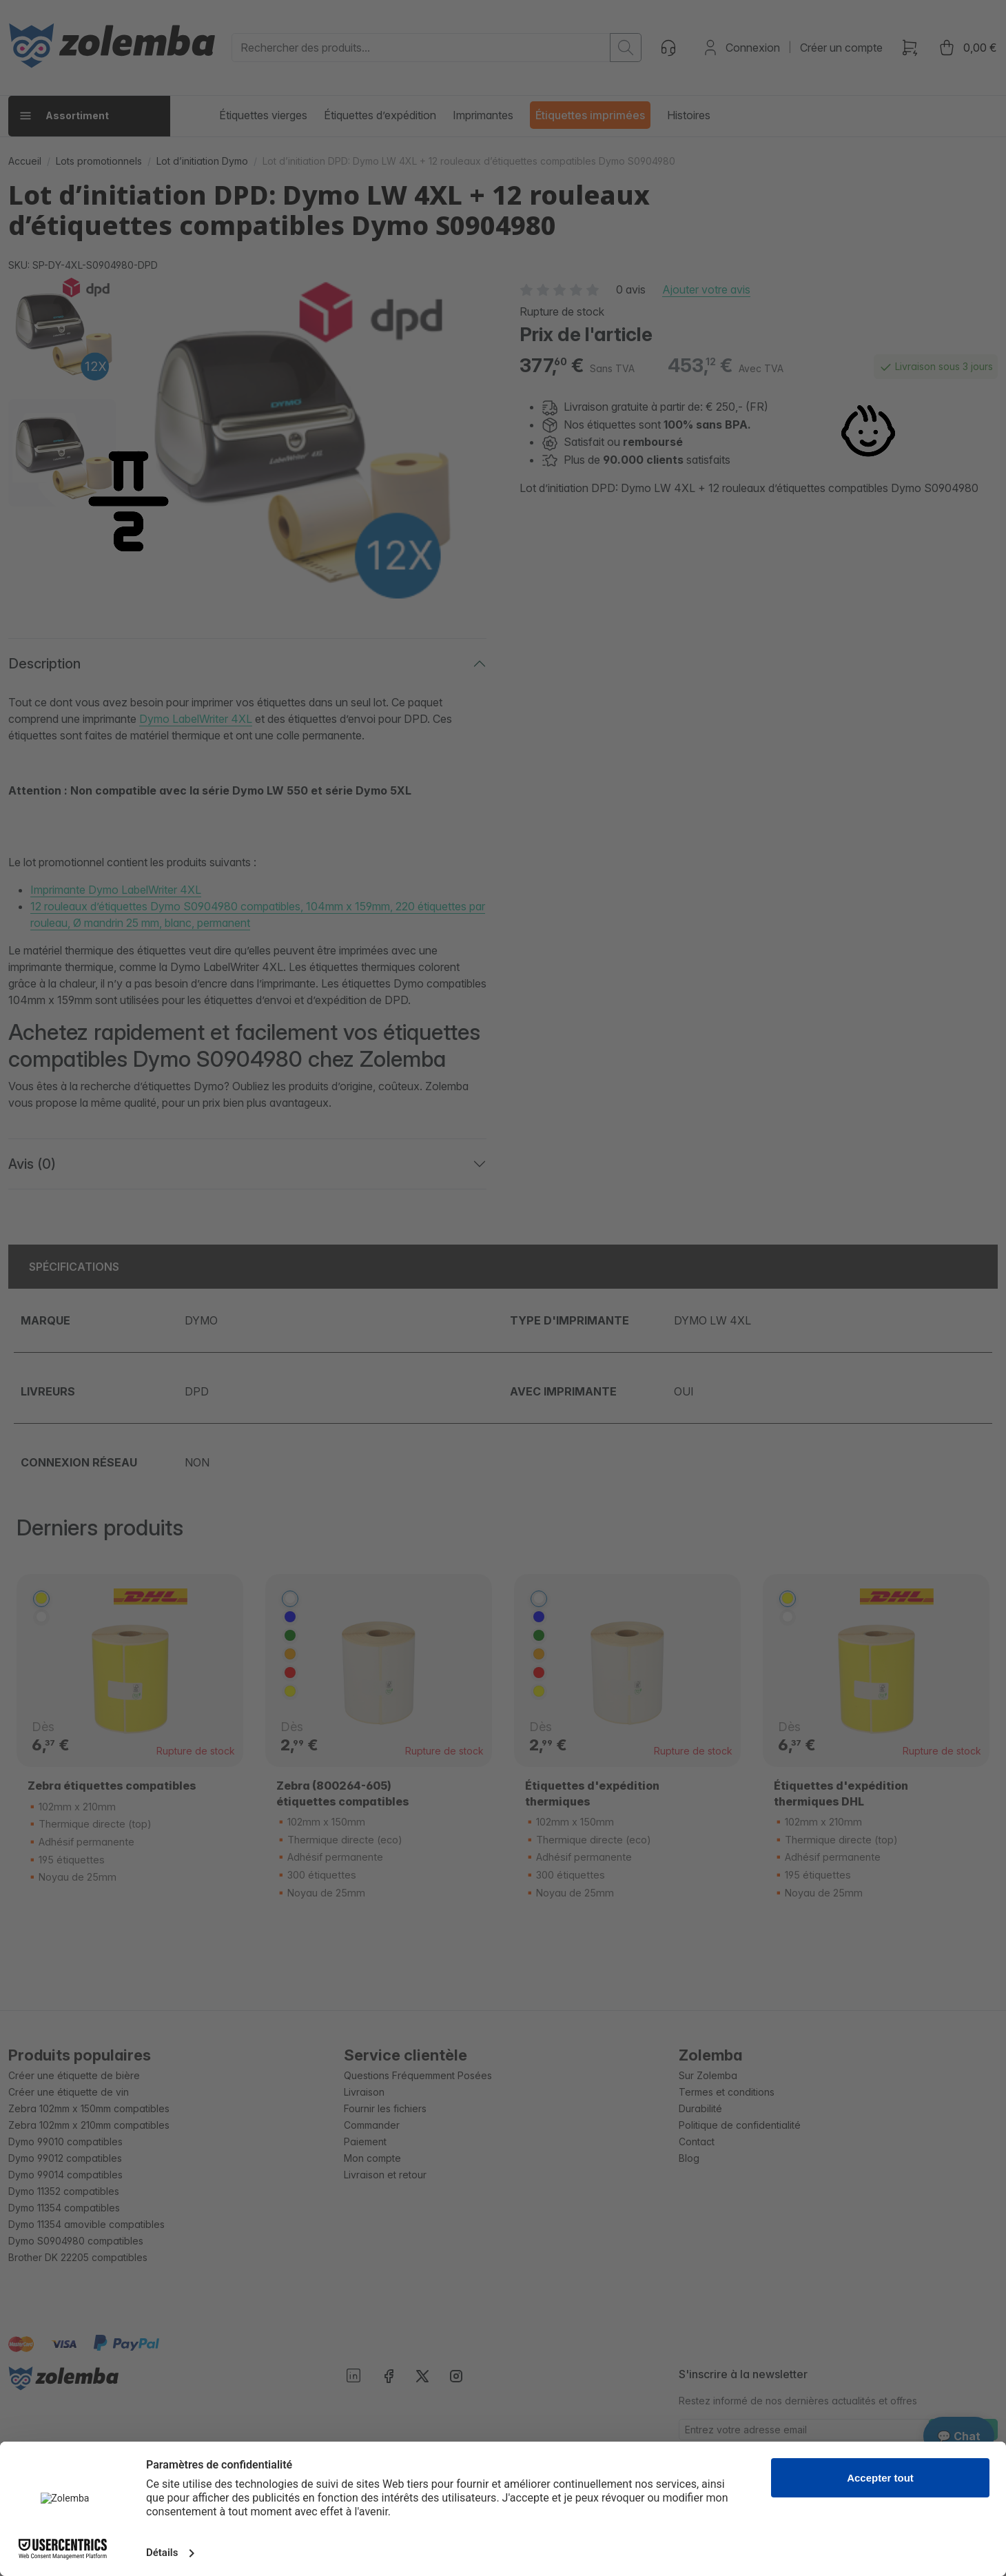 The width and height of the screenshot is (1006, 2576). What do you see at coordinates (128, 501) in the screenshot?
I see `represents the mathematical constant π/2 (pi divided by 2)` at bounding box center [128, 501].